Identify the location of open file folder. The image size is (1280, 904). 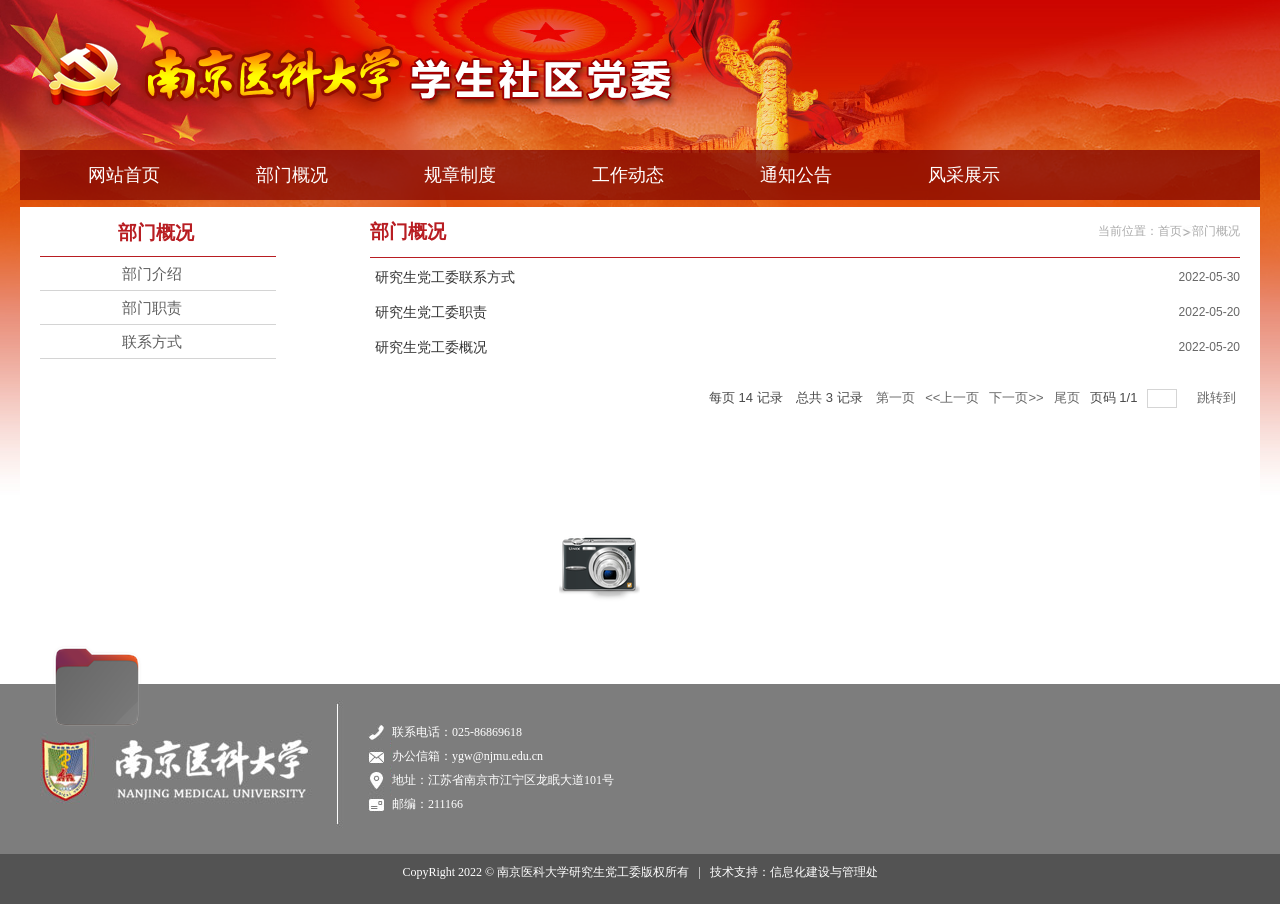
(97, 687).